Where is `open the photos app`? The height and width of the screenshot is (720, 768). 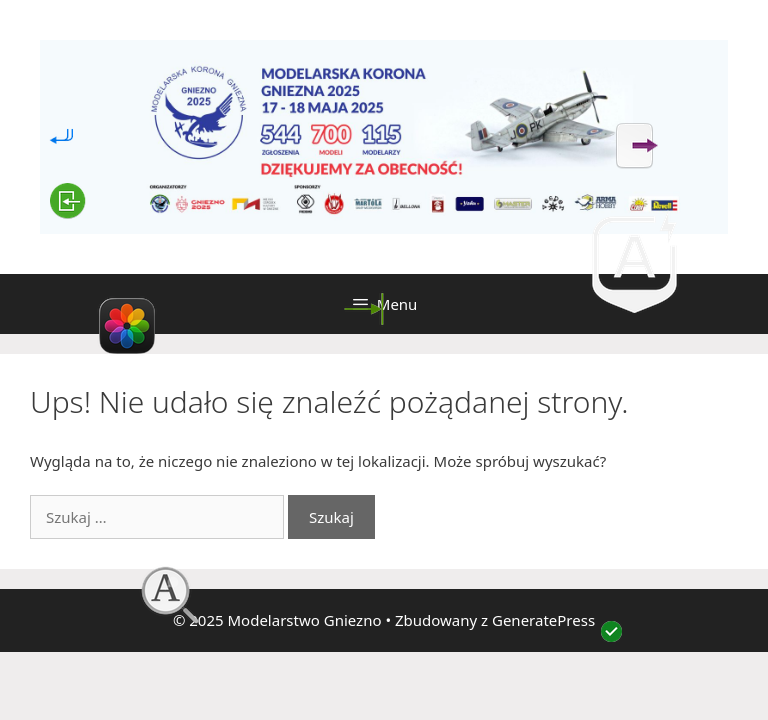
open the photos app is located at coordinates (127, 326).